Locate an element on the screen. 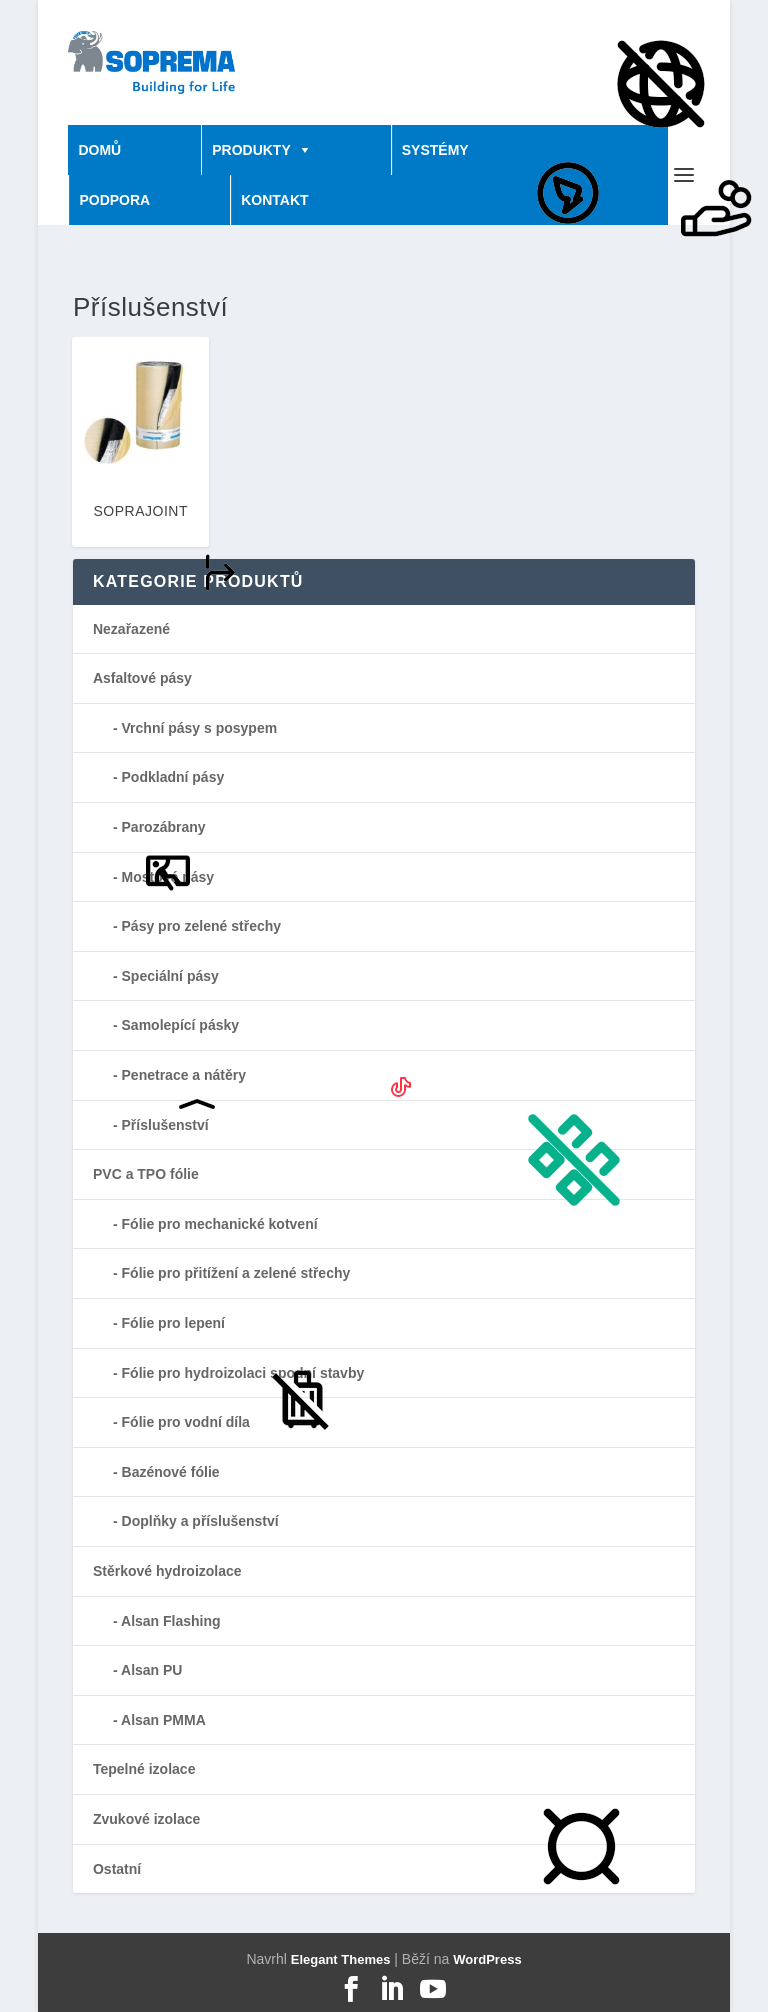 The height and width of the screenshot is (2012, 768). emergency exit or escape route is located at coordinates (168, 873).